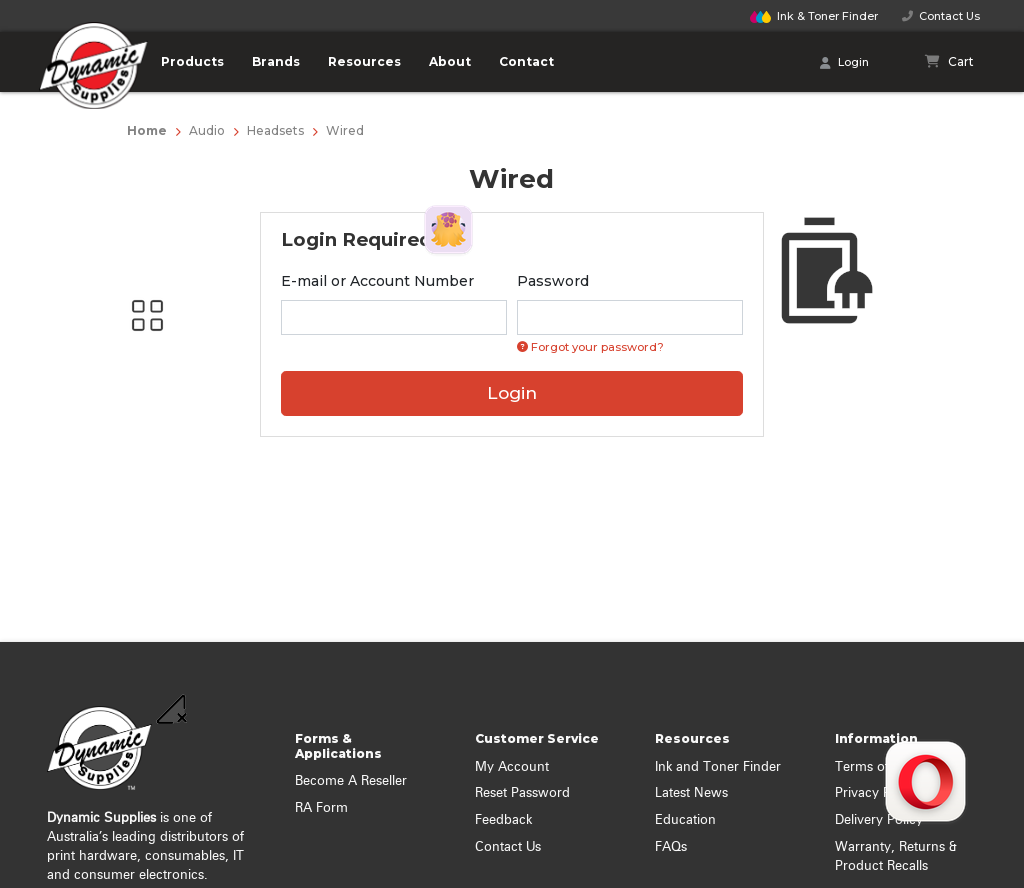 This screenshot has height=888, width=1024. What do you see at coordinates (448, 229) in the screenshot?
I see `open the cuttlefish icon viewer app` at bounding box center [448, 229].